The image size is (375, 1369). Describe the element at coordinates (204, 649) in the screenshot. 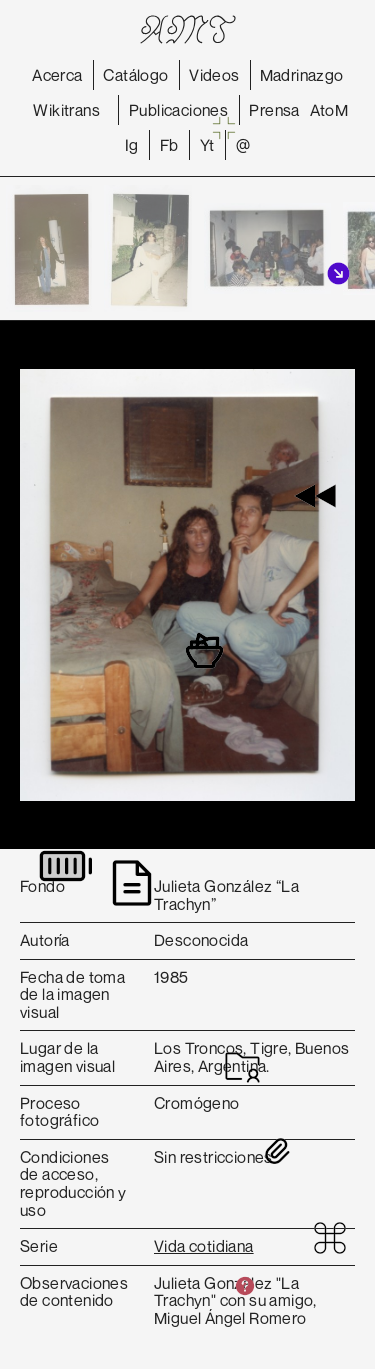

I see `view salad or healthy food options` at that location.